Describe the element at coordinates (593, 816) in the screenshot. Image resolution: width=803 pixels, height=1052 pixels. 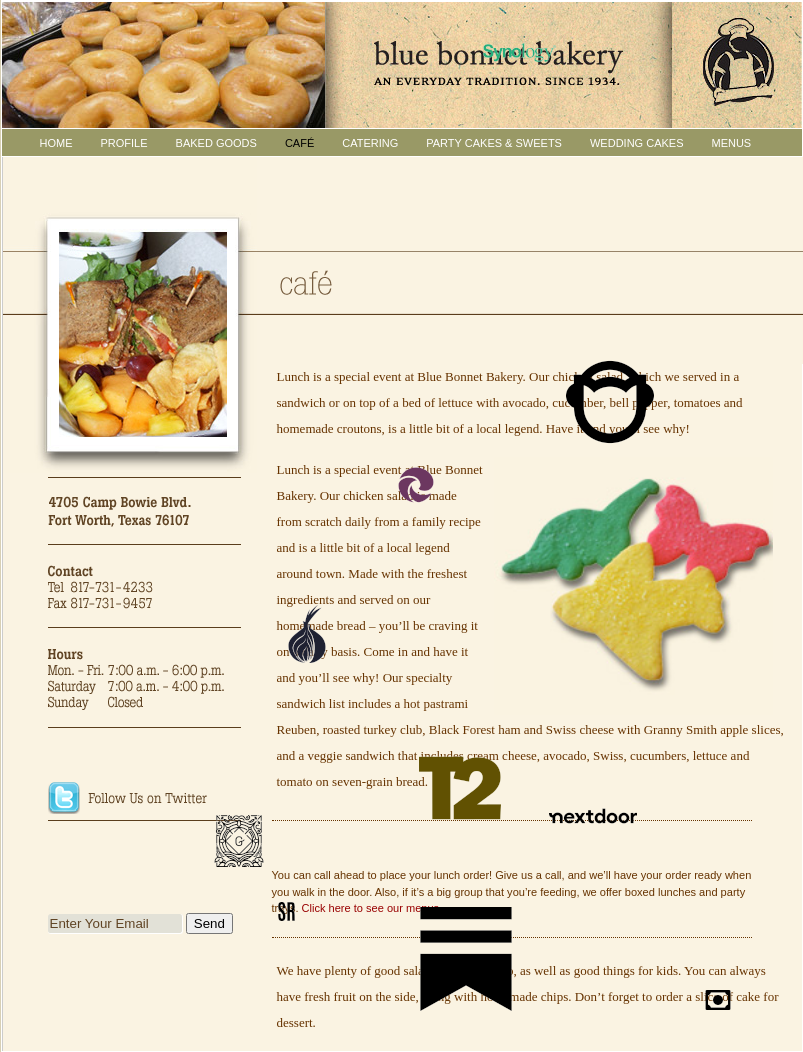
I see `open the nextdoor app` at that location.